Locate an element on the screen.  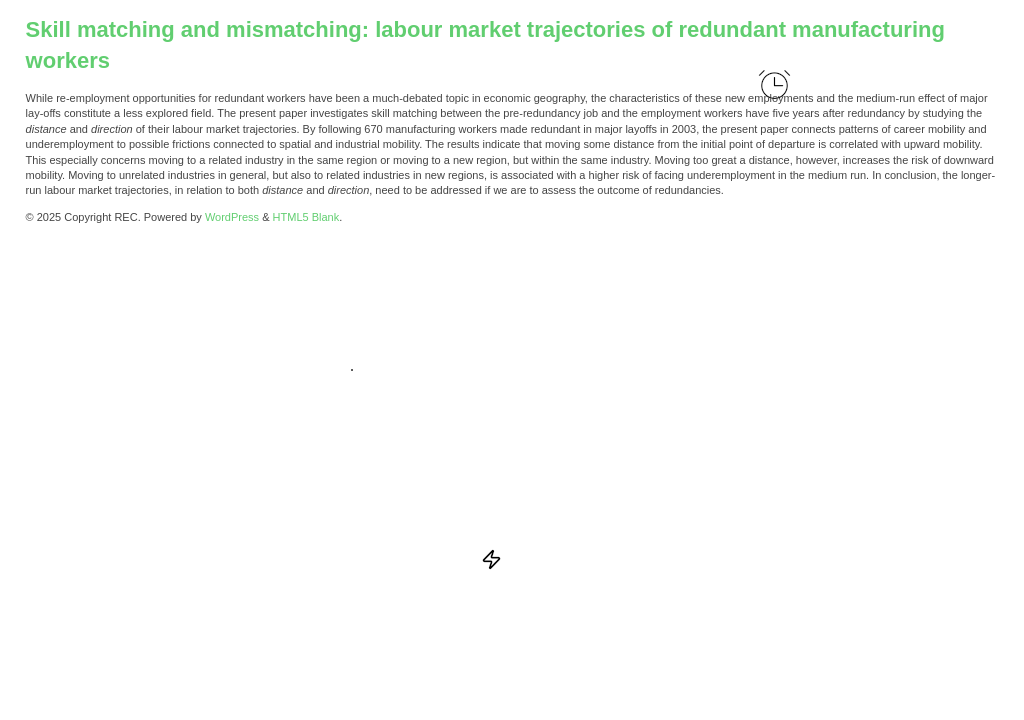
set or manage alarms is located at coordinates (774, 84).